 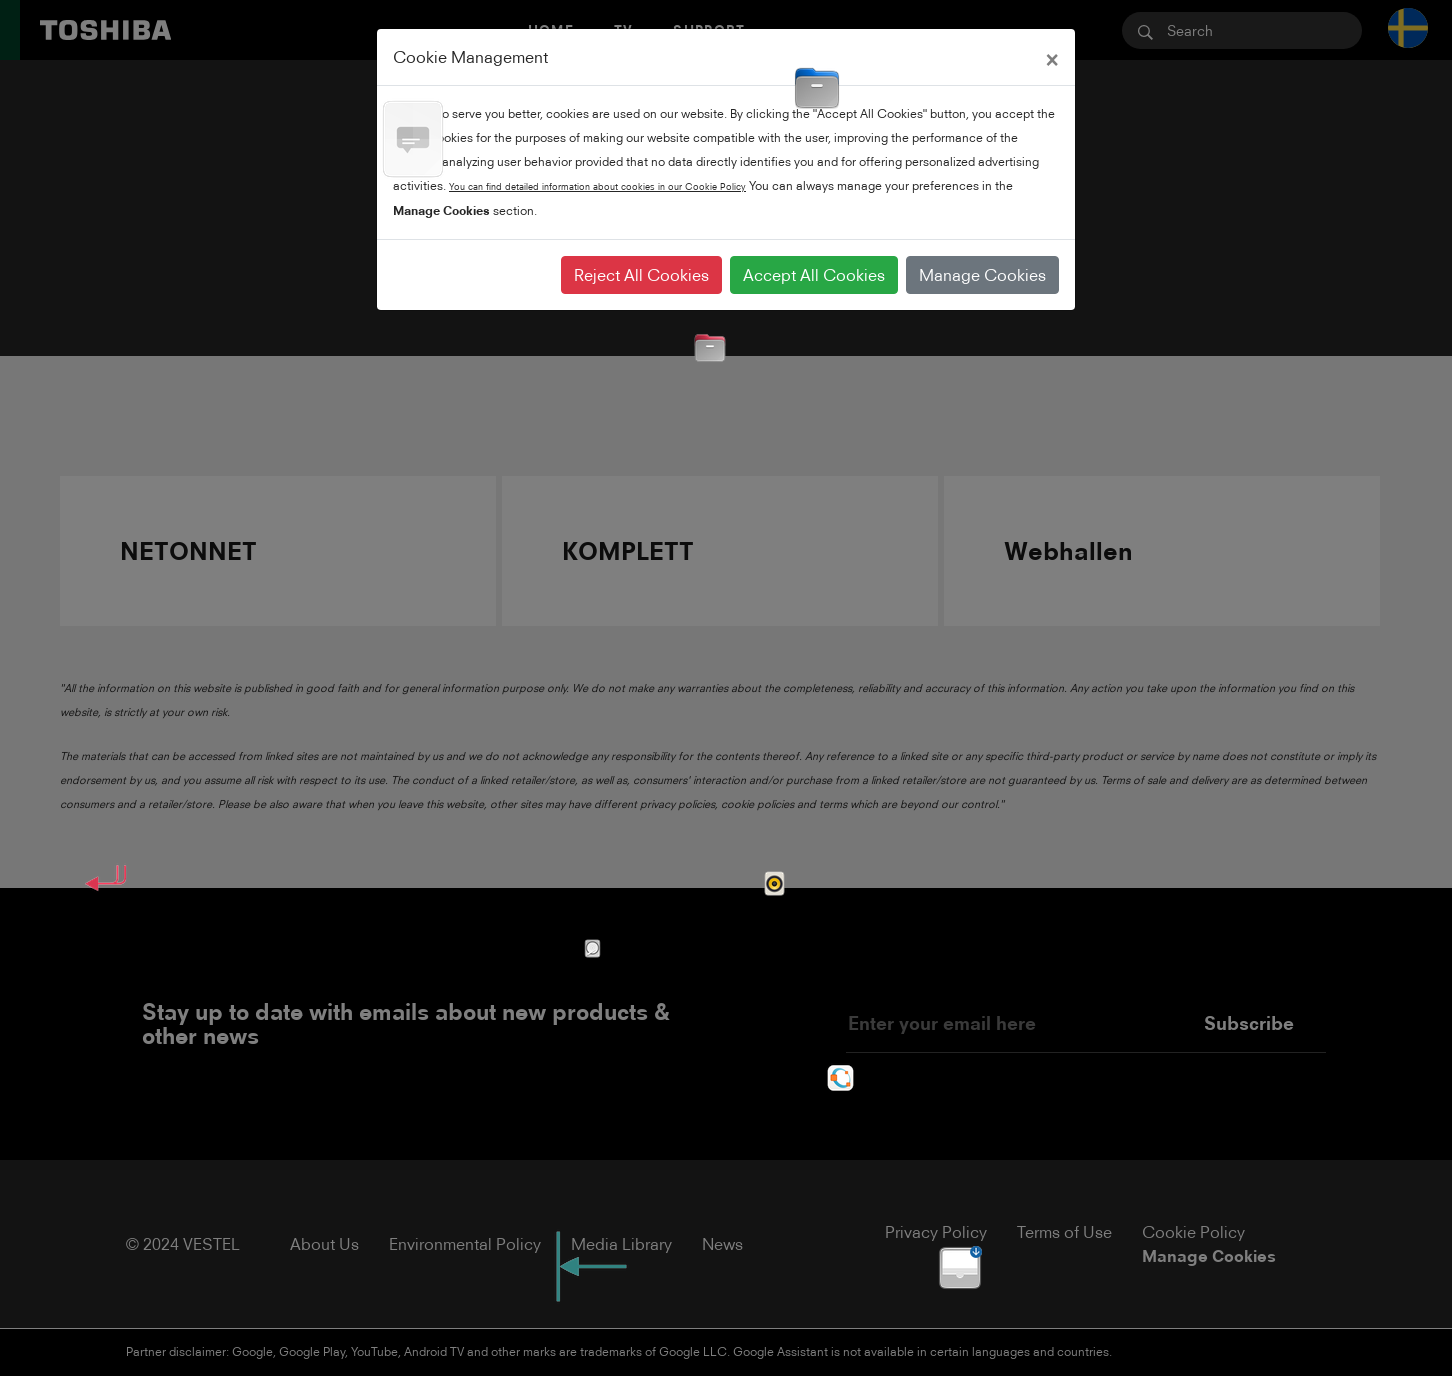 What do you see at coordinates (710, 348) in the screenshot?
I see `open file manager application` at bounding box center [710, 348].